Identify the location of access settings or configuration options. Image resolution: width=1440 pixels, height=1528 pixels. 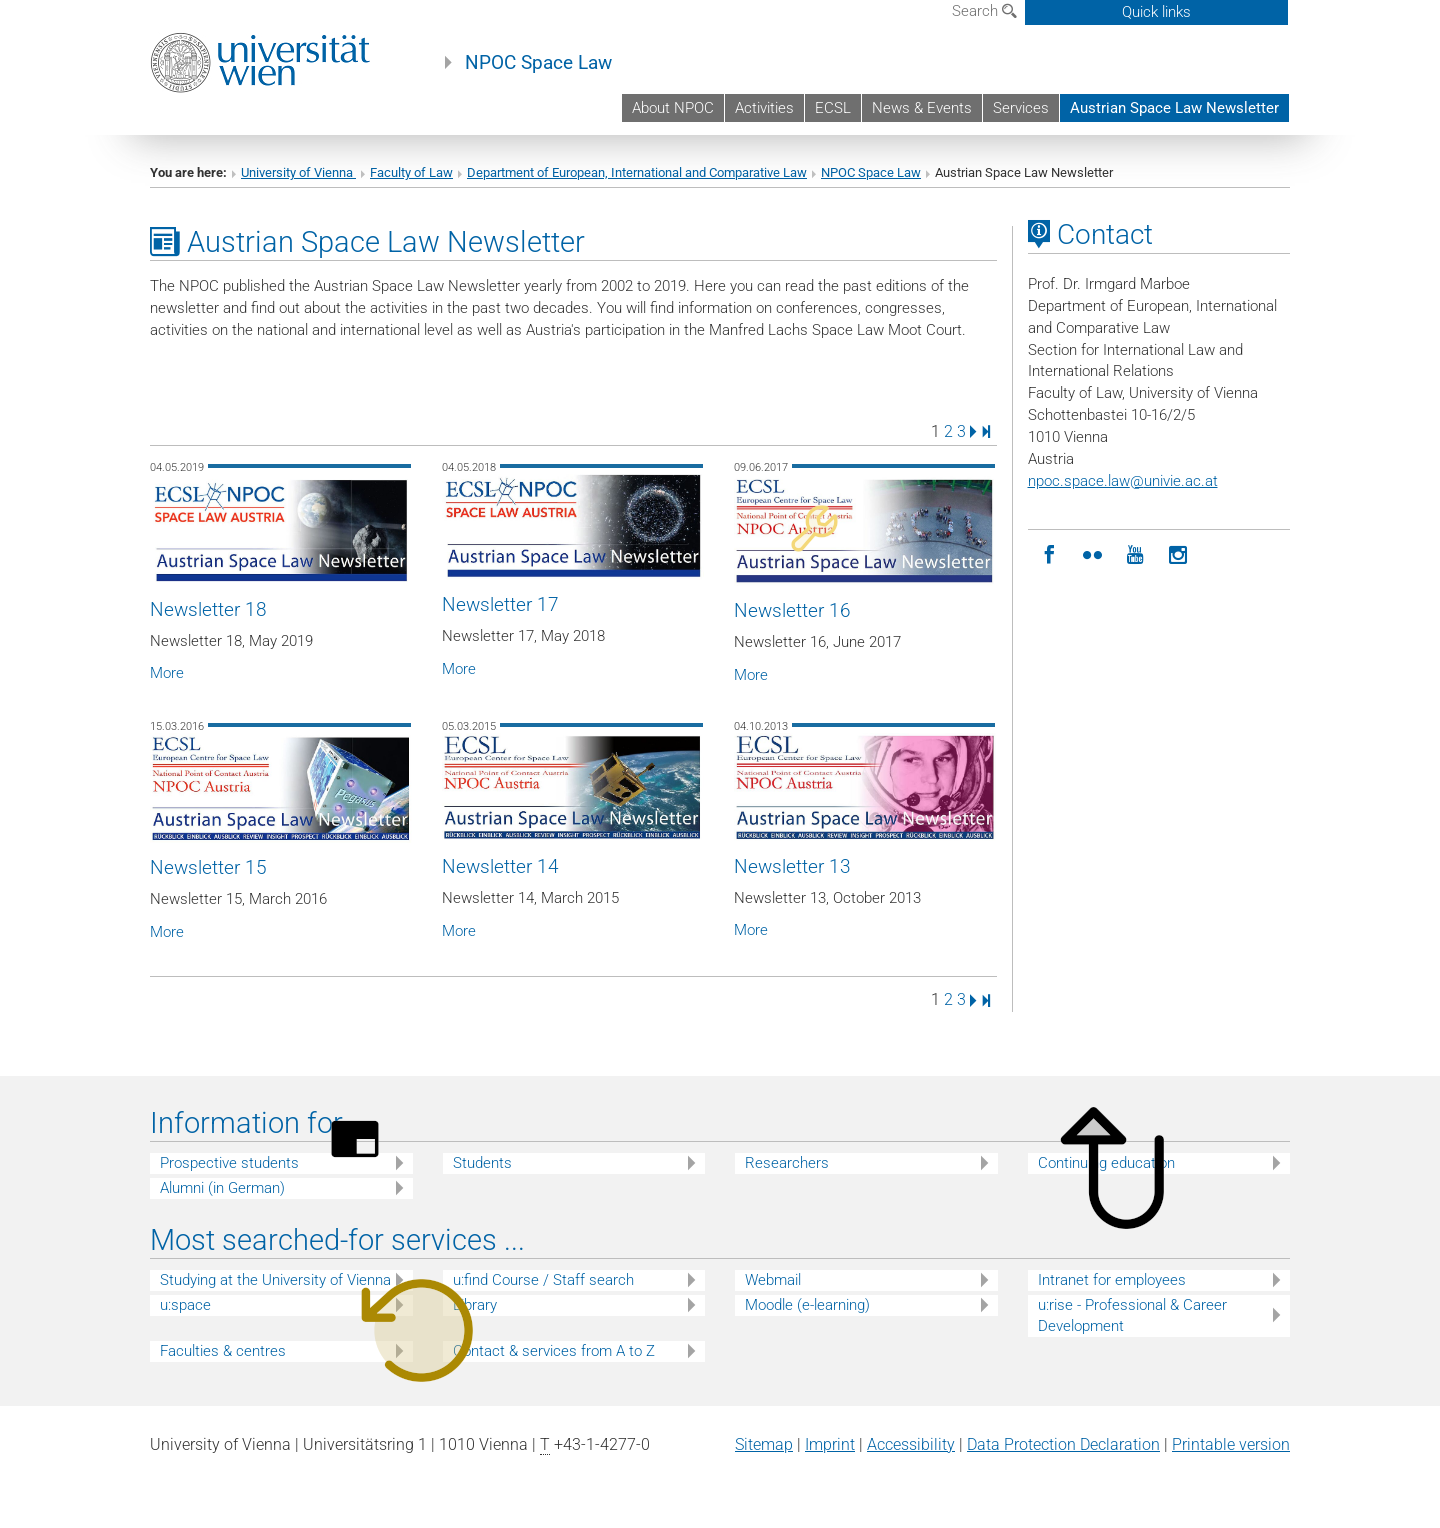
(814, 528).